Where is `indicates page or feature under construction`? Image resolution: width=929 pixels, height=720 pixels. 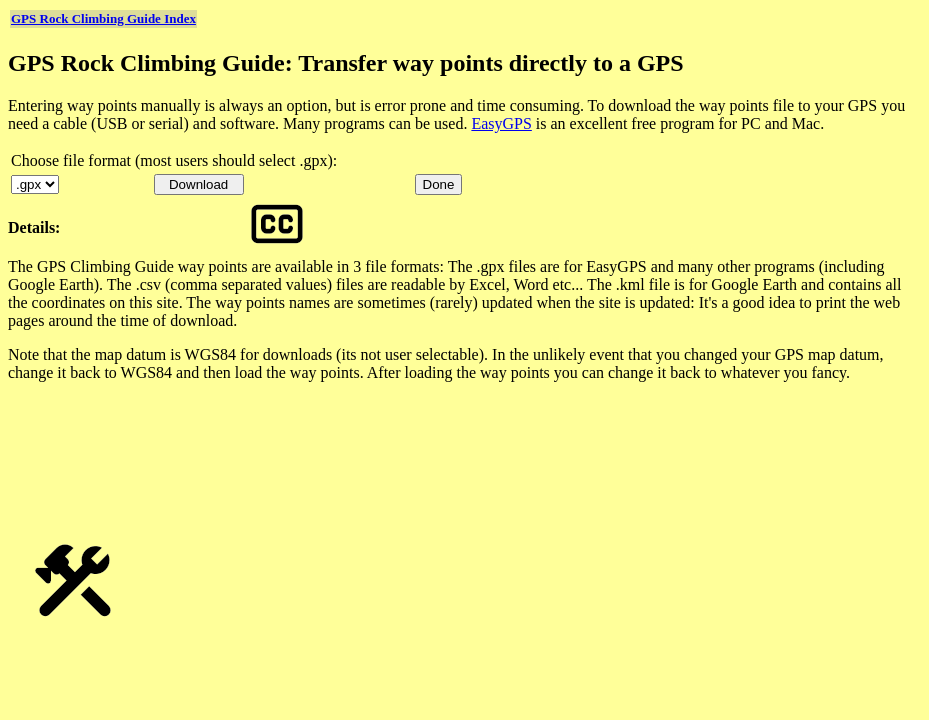 indicates page or feature under construction is located at coordinates (73, 582).